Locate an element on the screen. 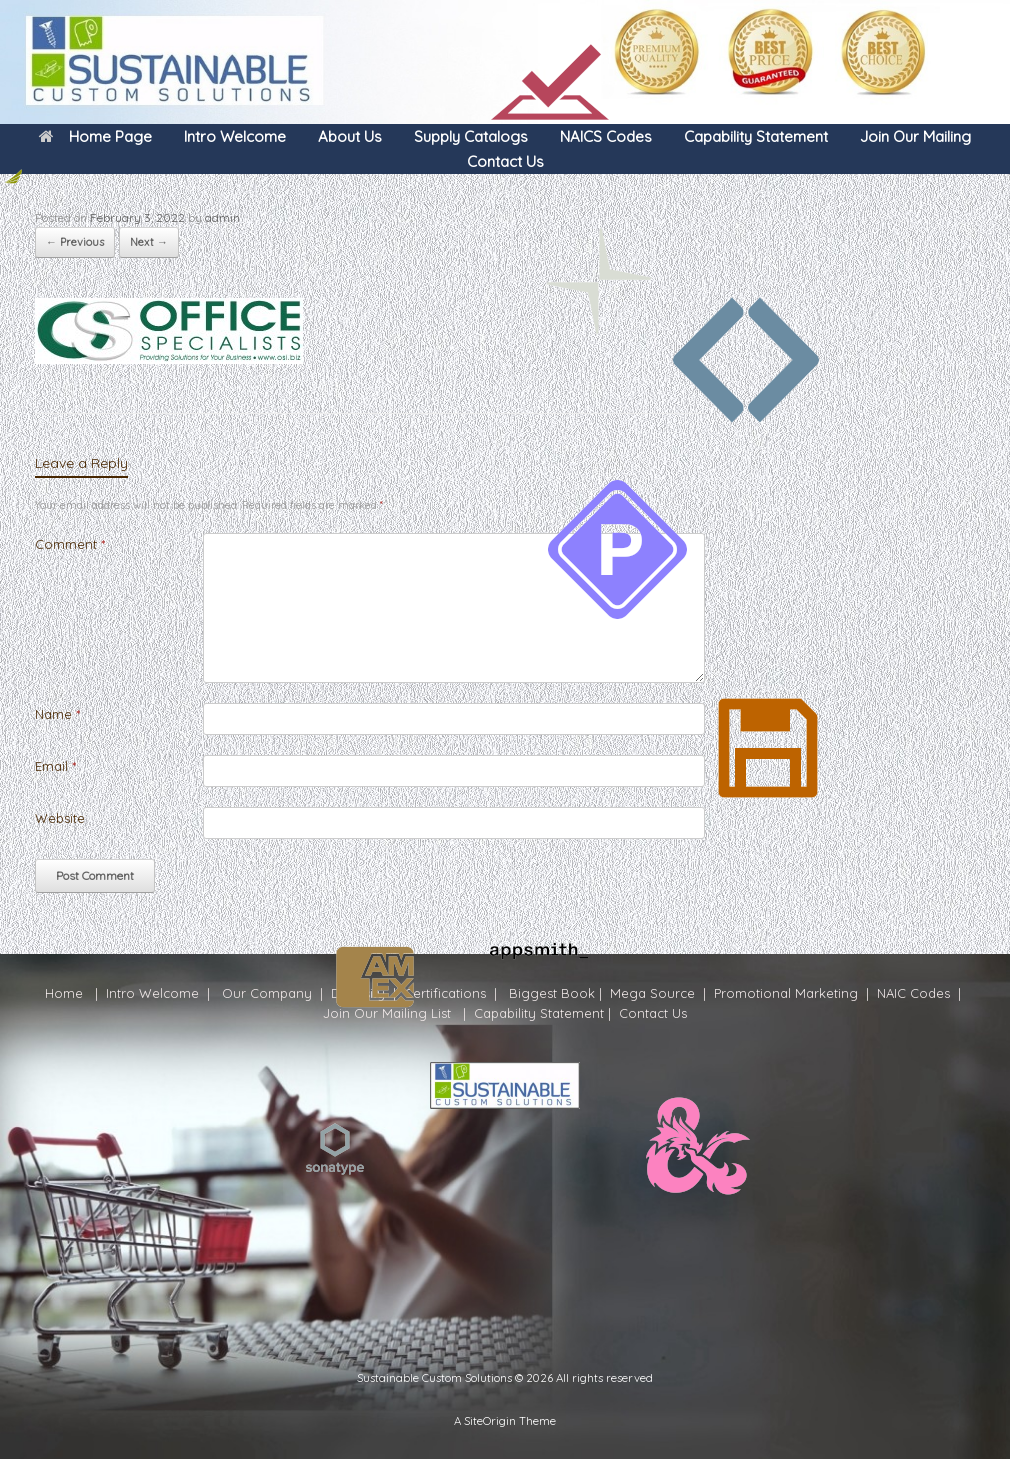 The width and height of the screenshot is (1010, 1459). save current file or document is located at coordinates (768, 748).